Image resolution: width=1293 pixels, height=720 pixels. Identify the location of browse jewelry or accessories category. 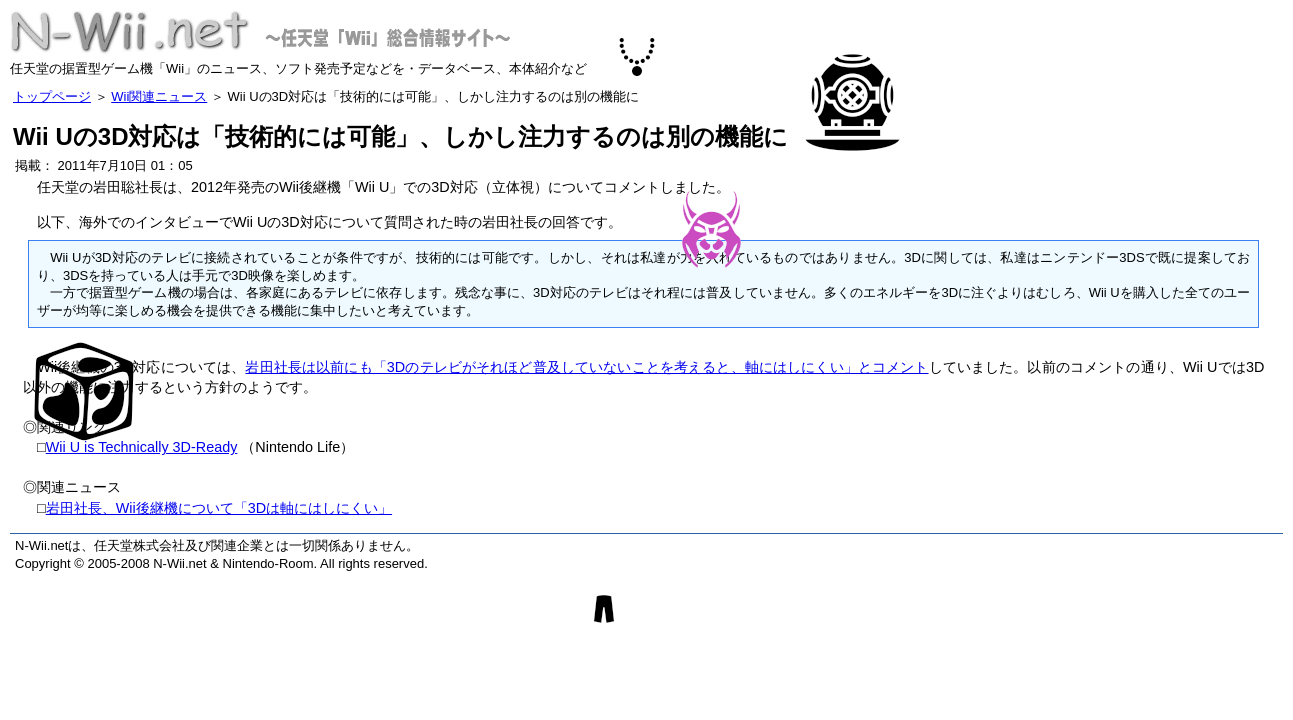
(637, 57).